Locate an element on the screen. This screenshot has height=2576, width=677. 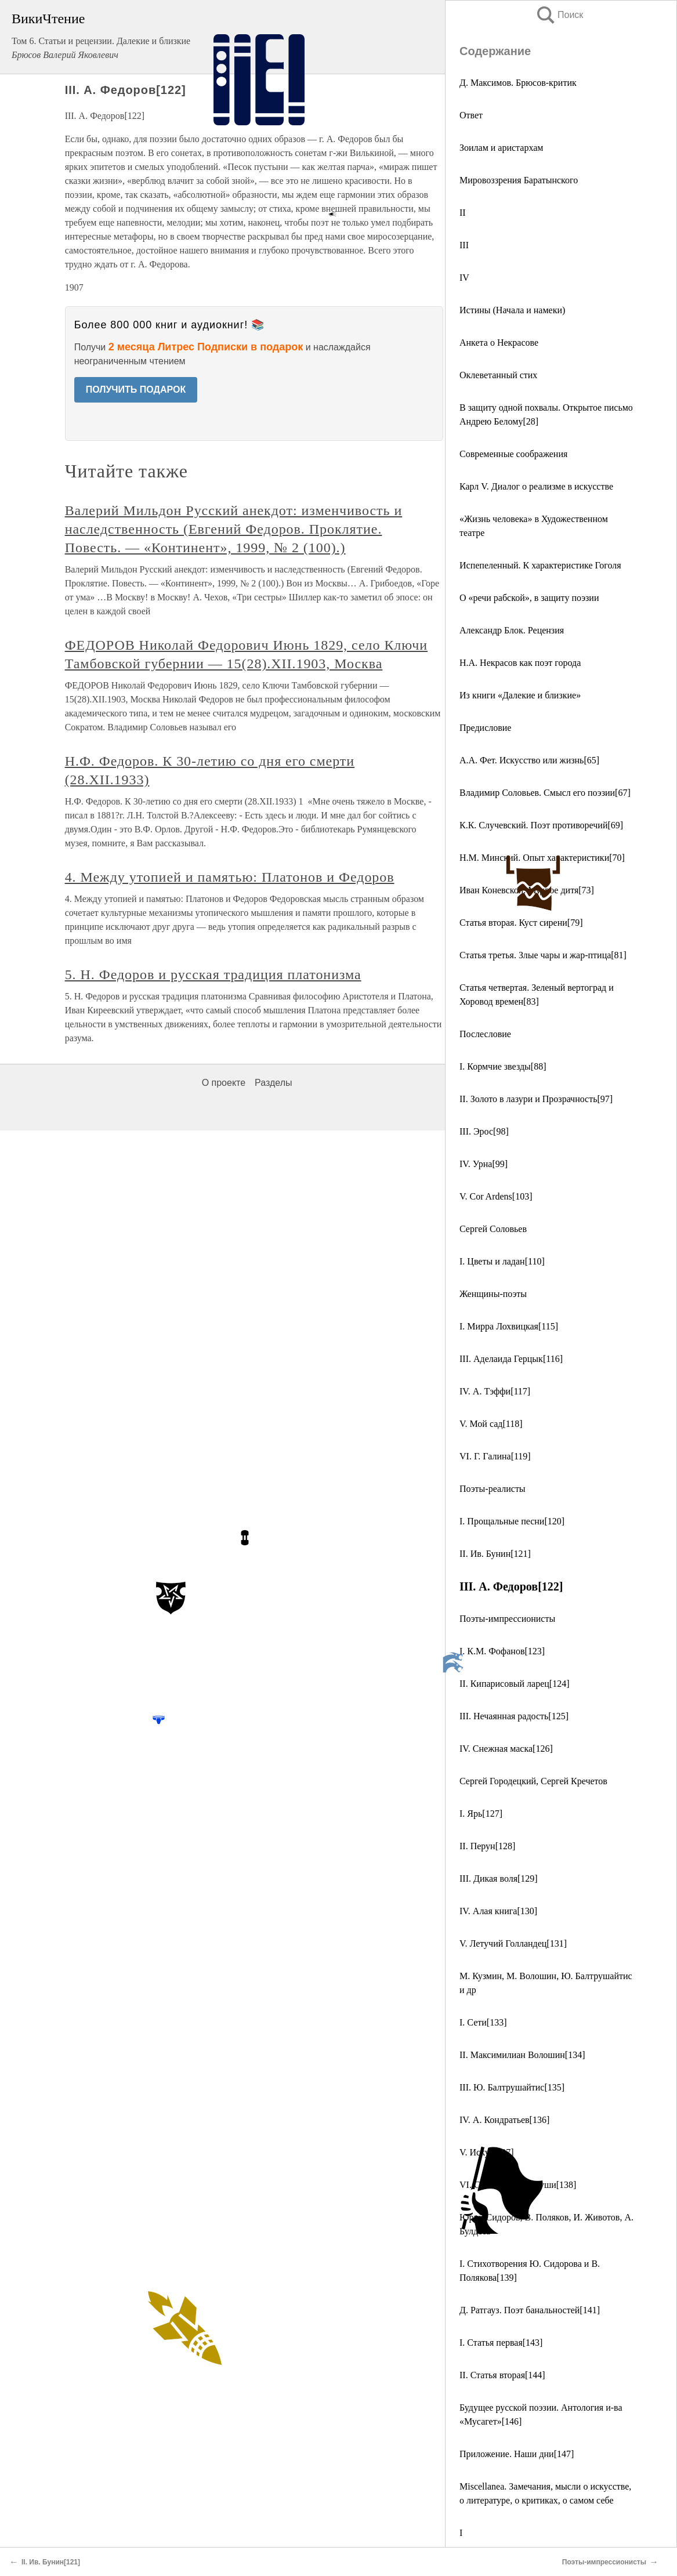
activate magical defense or shield ability is located at coordinates (171, 1599).